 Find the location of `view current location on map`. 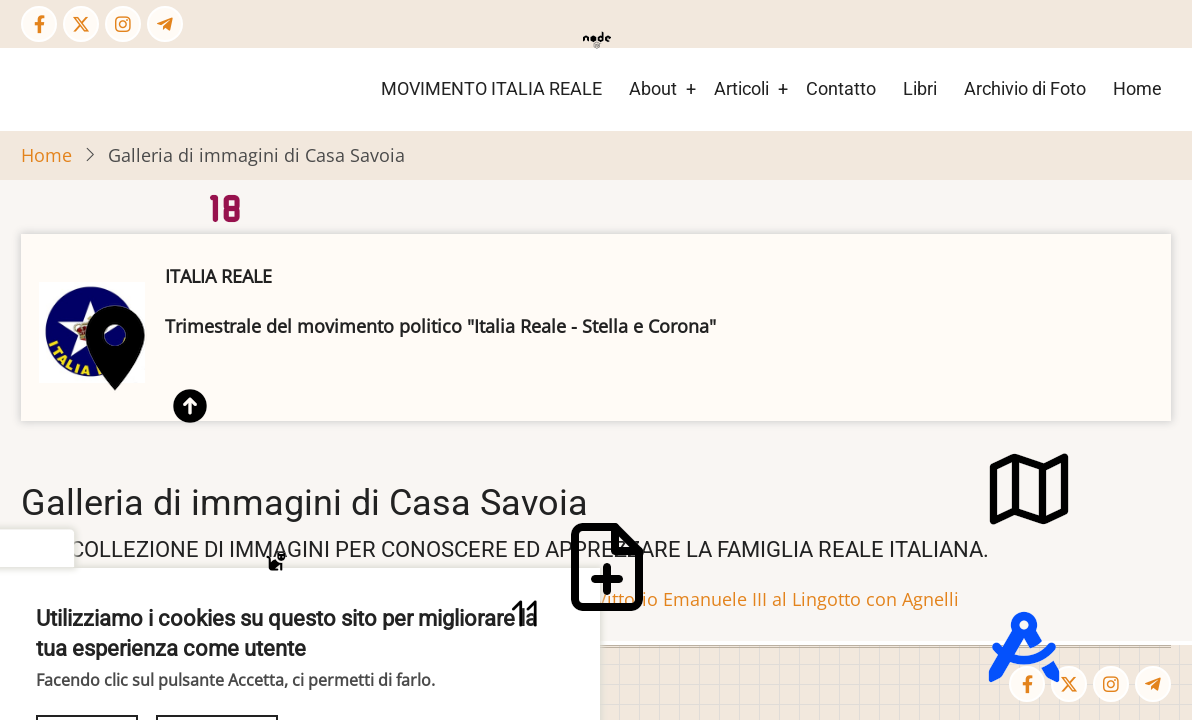

view current location on map is located at coordinates (115, 348).